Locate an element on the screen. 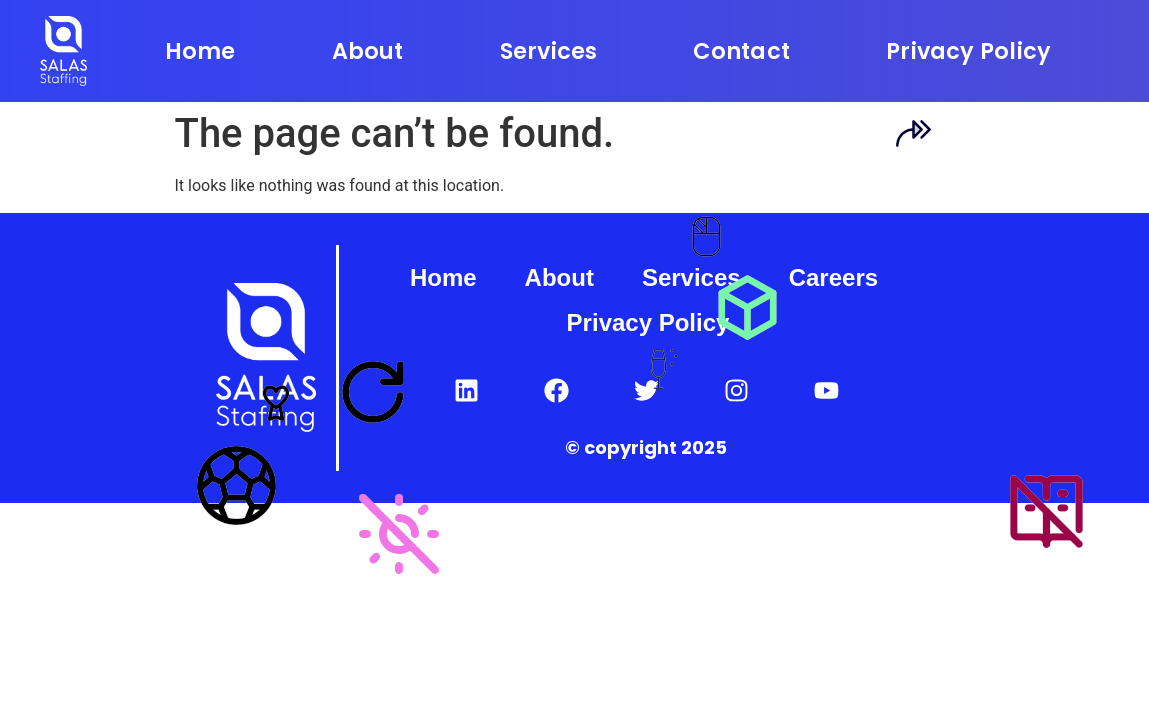 Image resolution: width=1149 pixels, height=720 pixels. disable vocabulary or dictionary feature is located at coordinates (1046, 511).